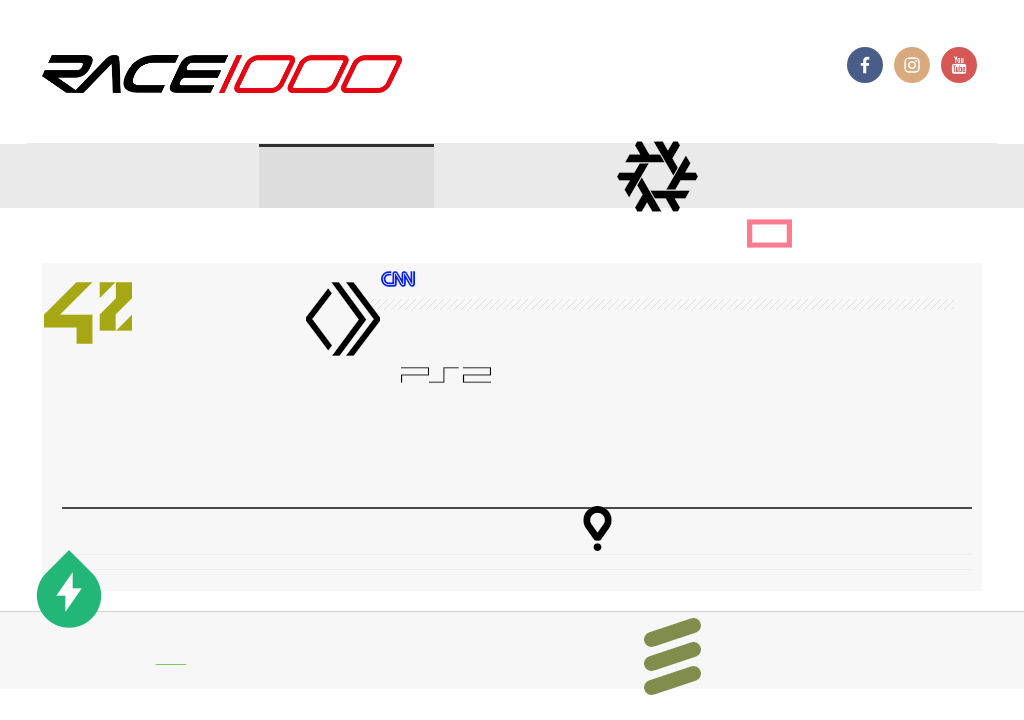 The height and width of the screenshot is (720, 1024). Describe the element at coordinates (398, 279) in the screenshot. I see `open the CNN news app` at that location.